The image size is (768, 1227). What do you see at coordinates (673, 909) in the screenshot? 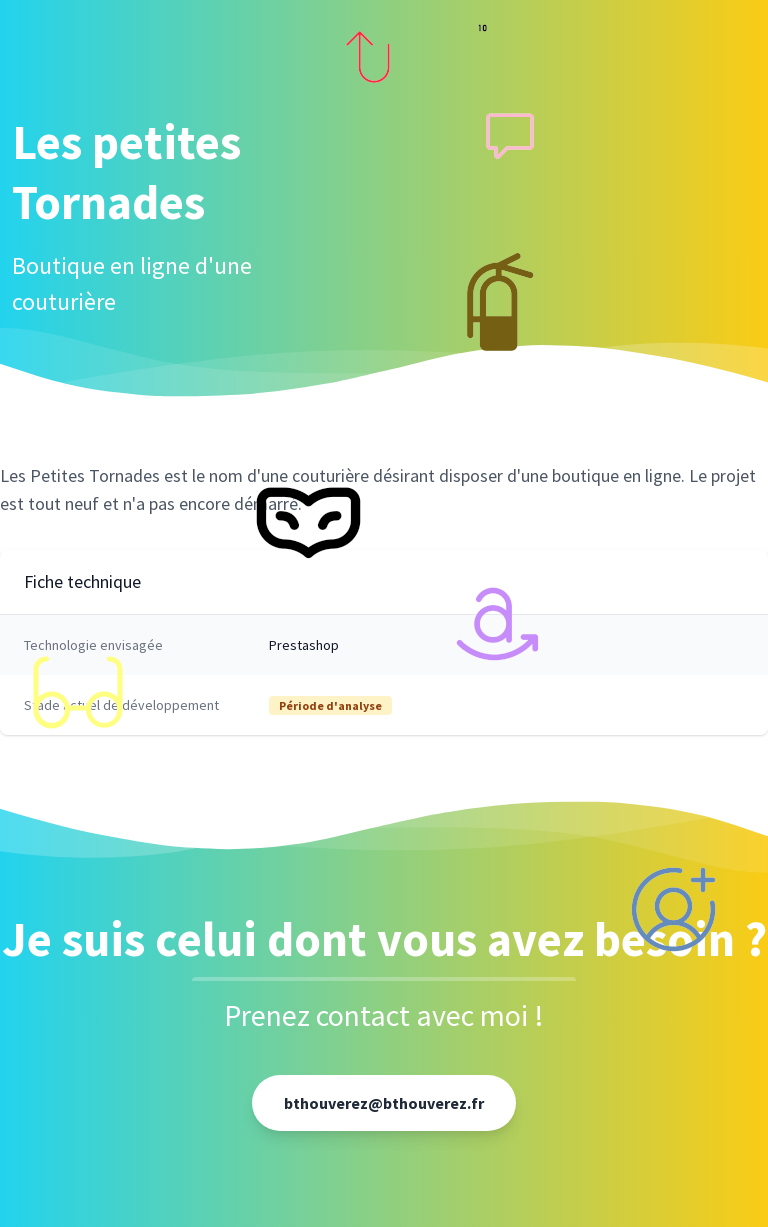
I see `add a new user or contact` at bounding box center [673, 909].